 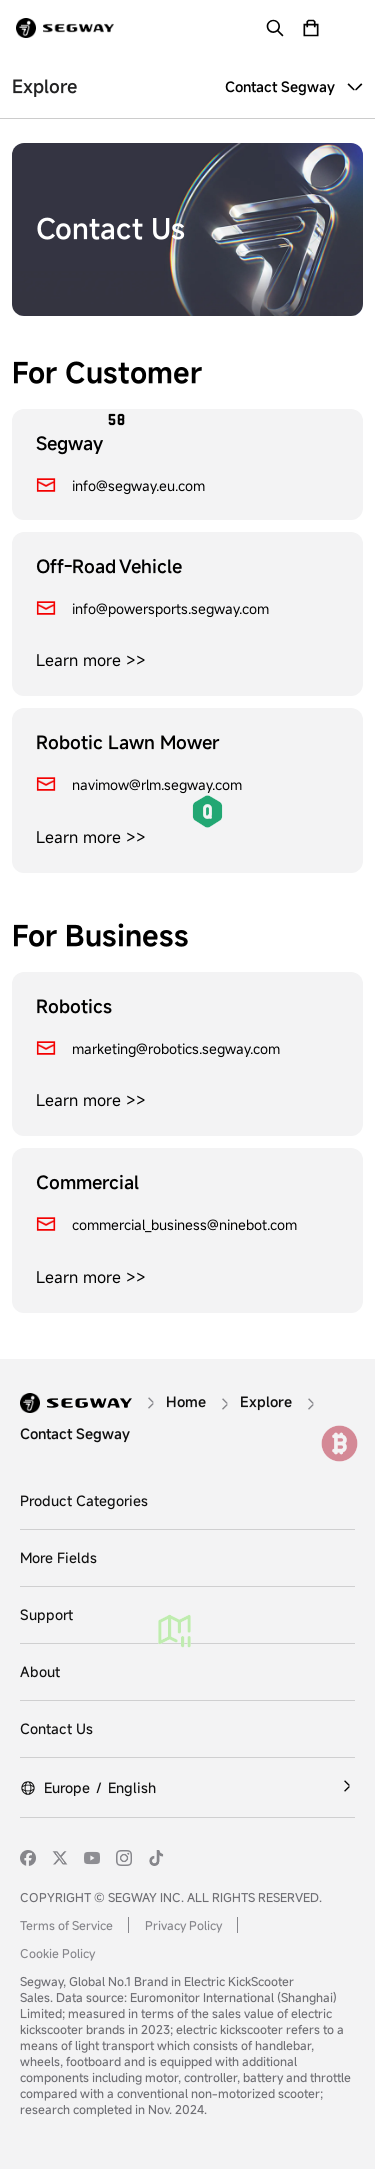 What do you see at coordinates (339, 1443) in the screenshot?
I see `view bitcoin wallet balance` at bounding box center [339, 1443].